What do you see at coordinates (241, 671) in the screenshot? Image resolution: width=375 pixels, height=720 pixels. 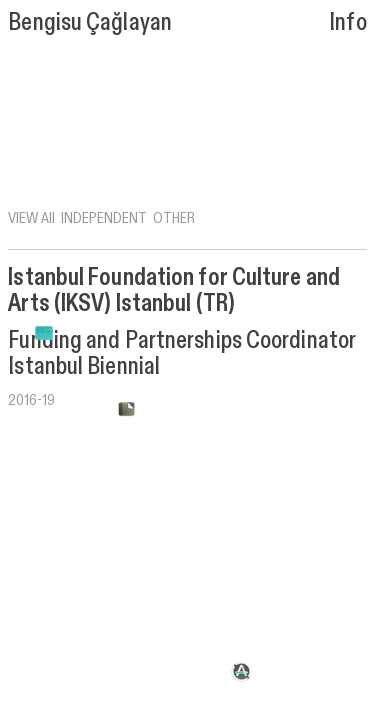 I see `open the software update manager` at bounding box center [241, 671].